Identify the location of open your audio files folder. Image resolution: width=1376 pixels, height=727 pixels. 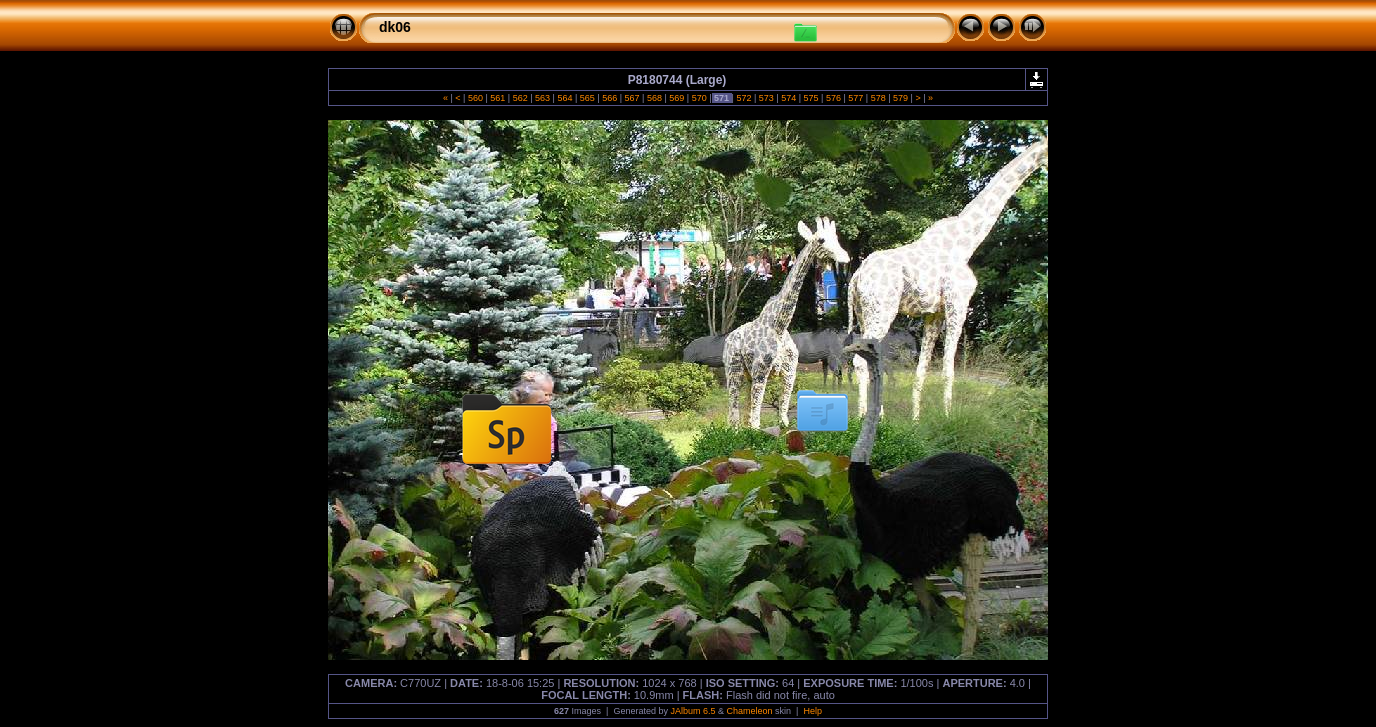
(822, 410).